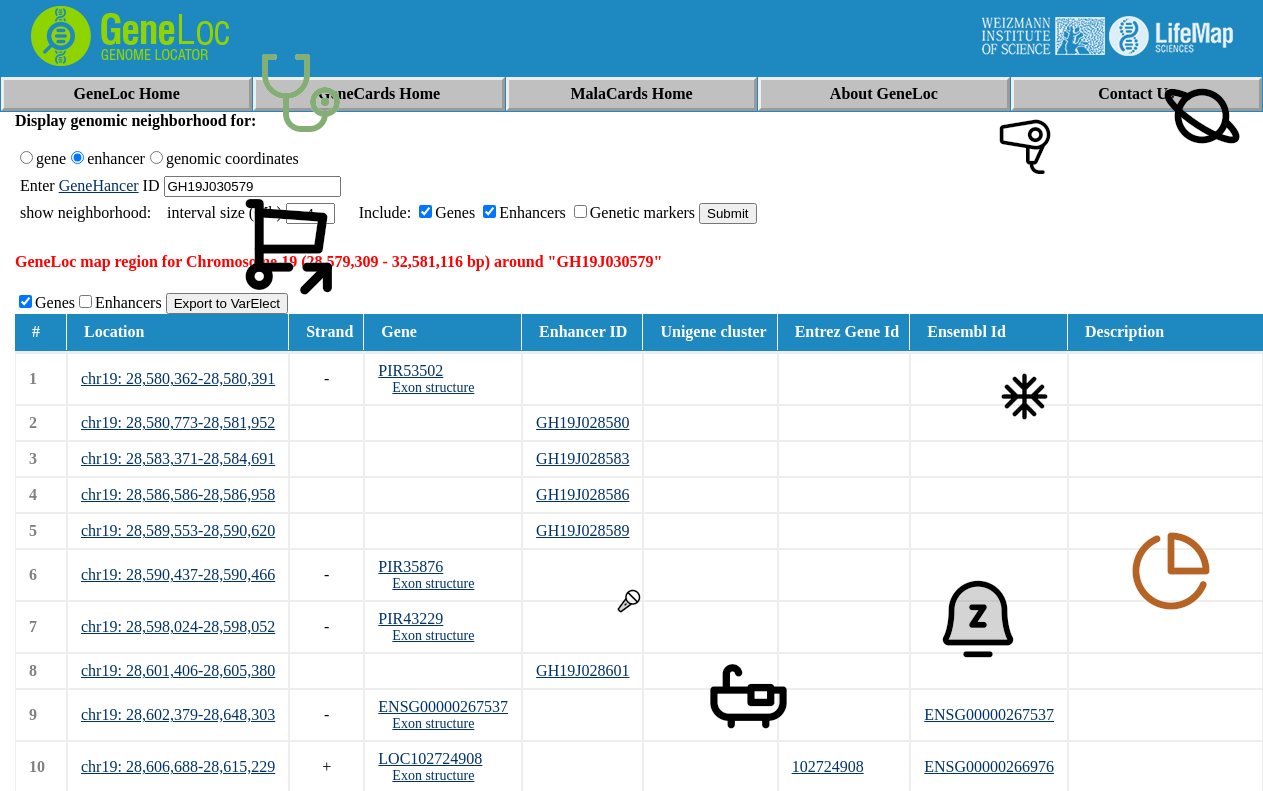  What do you see at coordinates (1024, 396) in the screenshot?
I see `toggle air conditioning or cooling settings` at bounding box center [1024, 396].